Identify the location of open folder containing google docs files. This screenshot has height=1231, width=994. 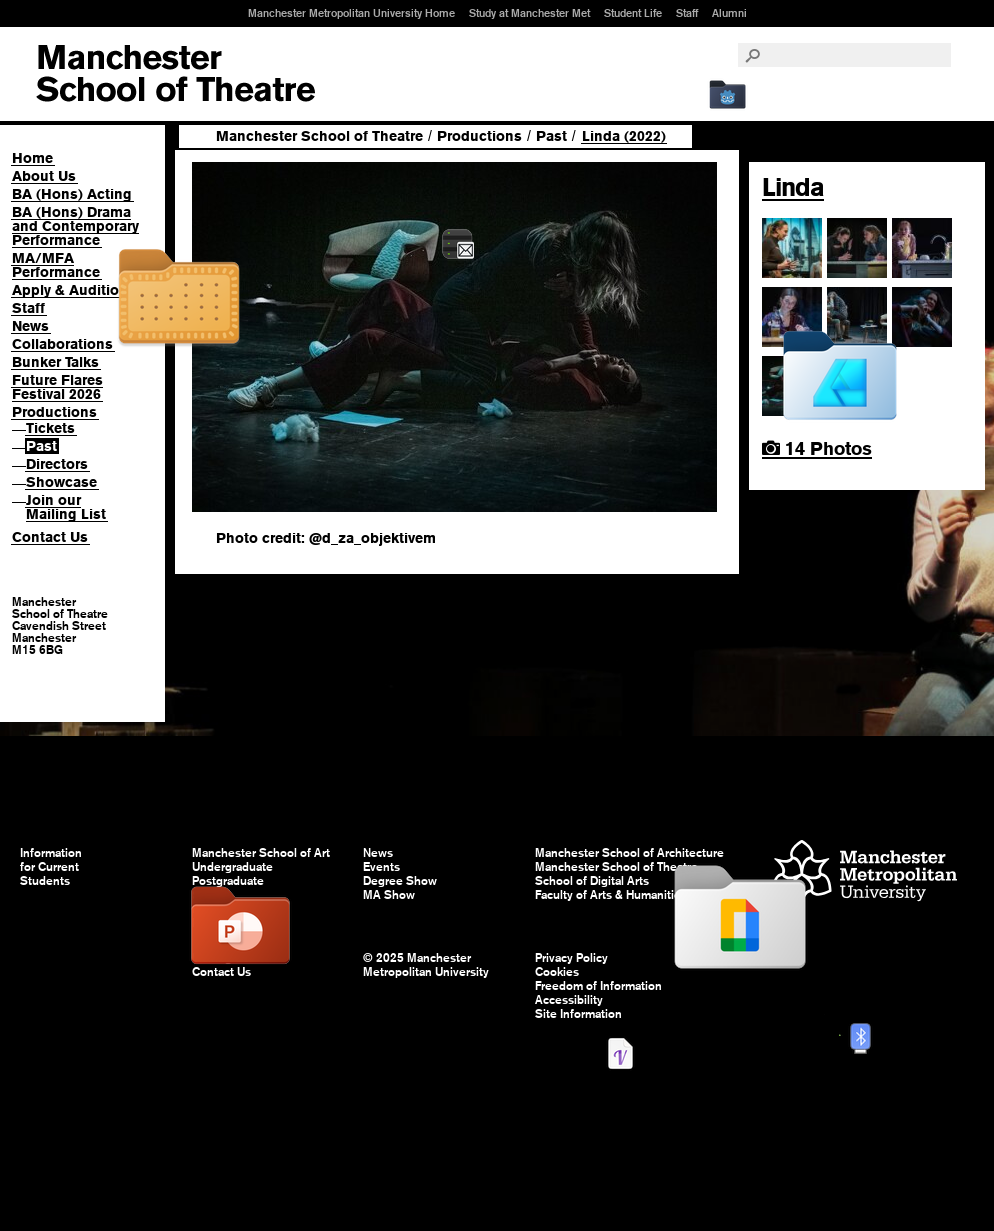
(739, 920).